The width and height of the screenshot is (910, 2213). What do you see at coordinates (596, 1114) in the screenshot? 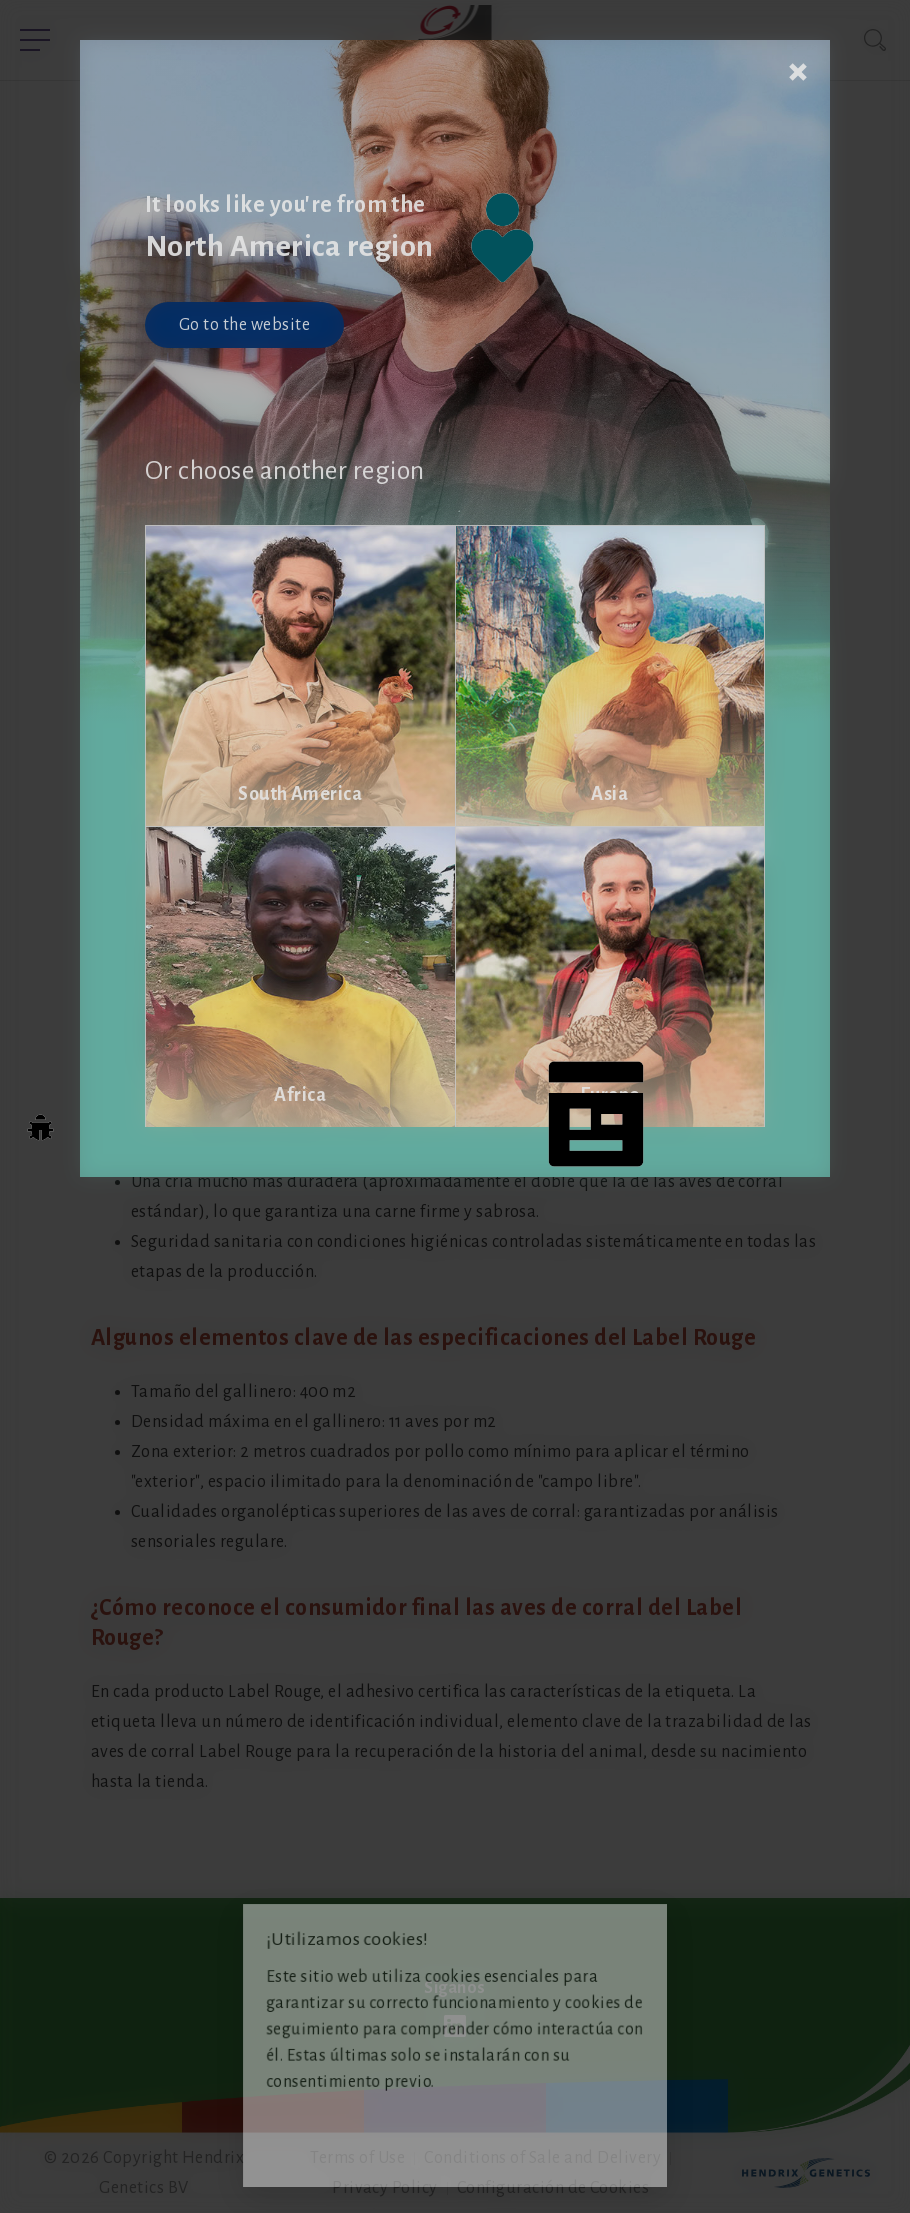
I see `open Apple Pages document` at bounding box center [596, 1114].